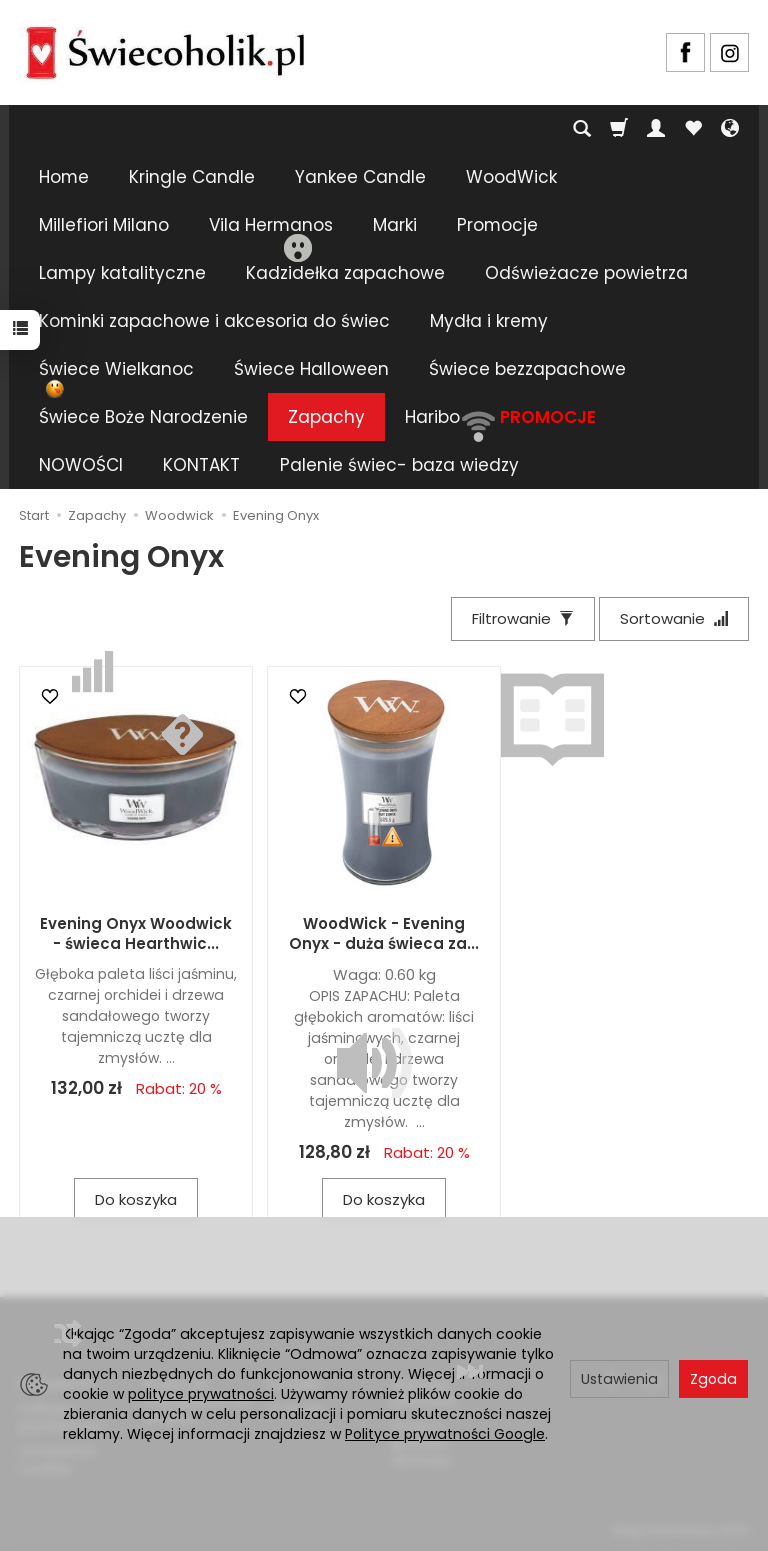 The width and height of the screenshot is (768, 1551). Describe the element at coordinates (478, 425) in the screenshot. I see `indicates weak wireless network signal strength` at that location.